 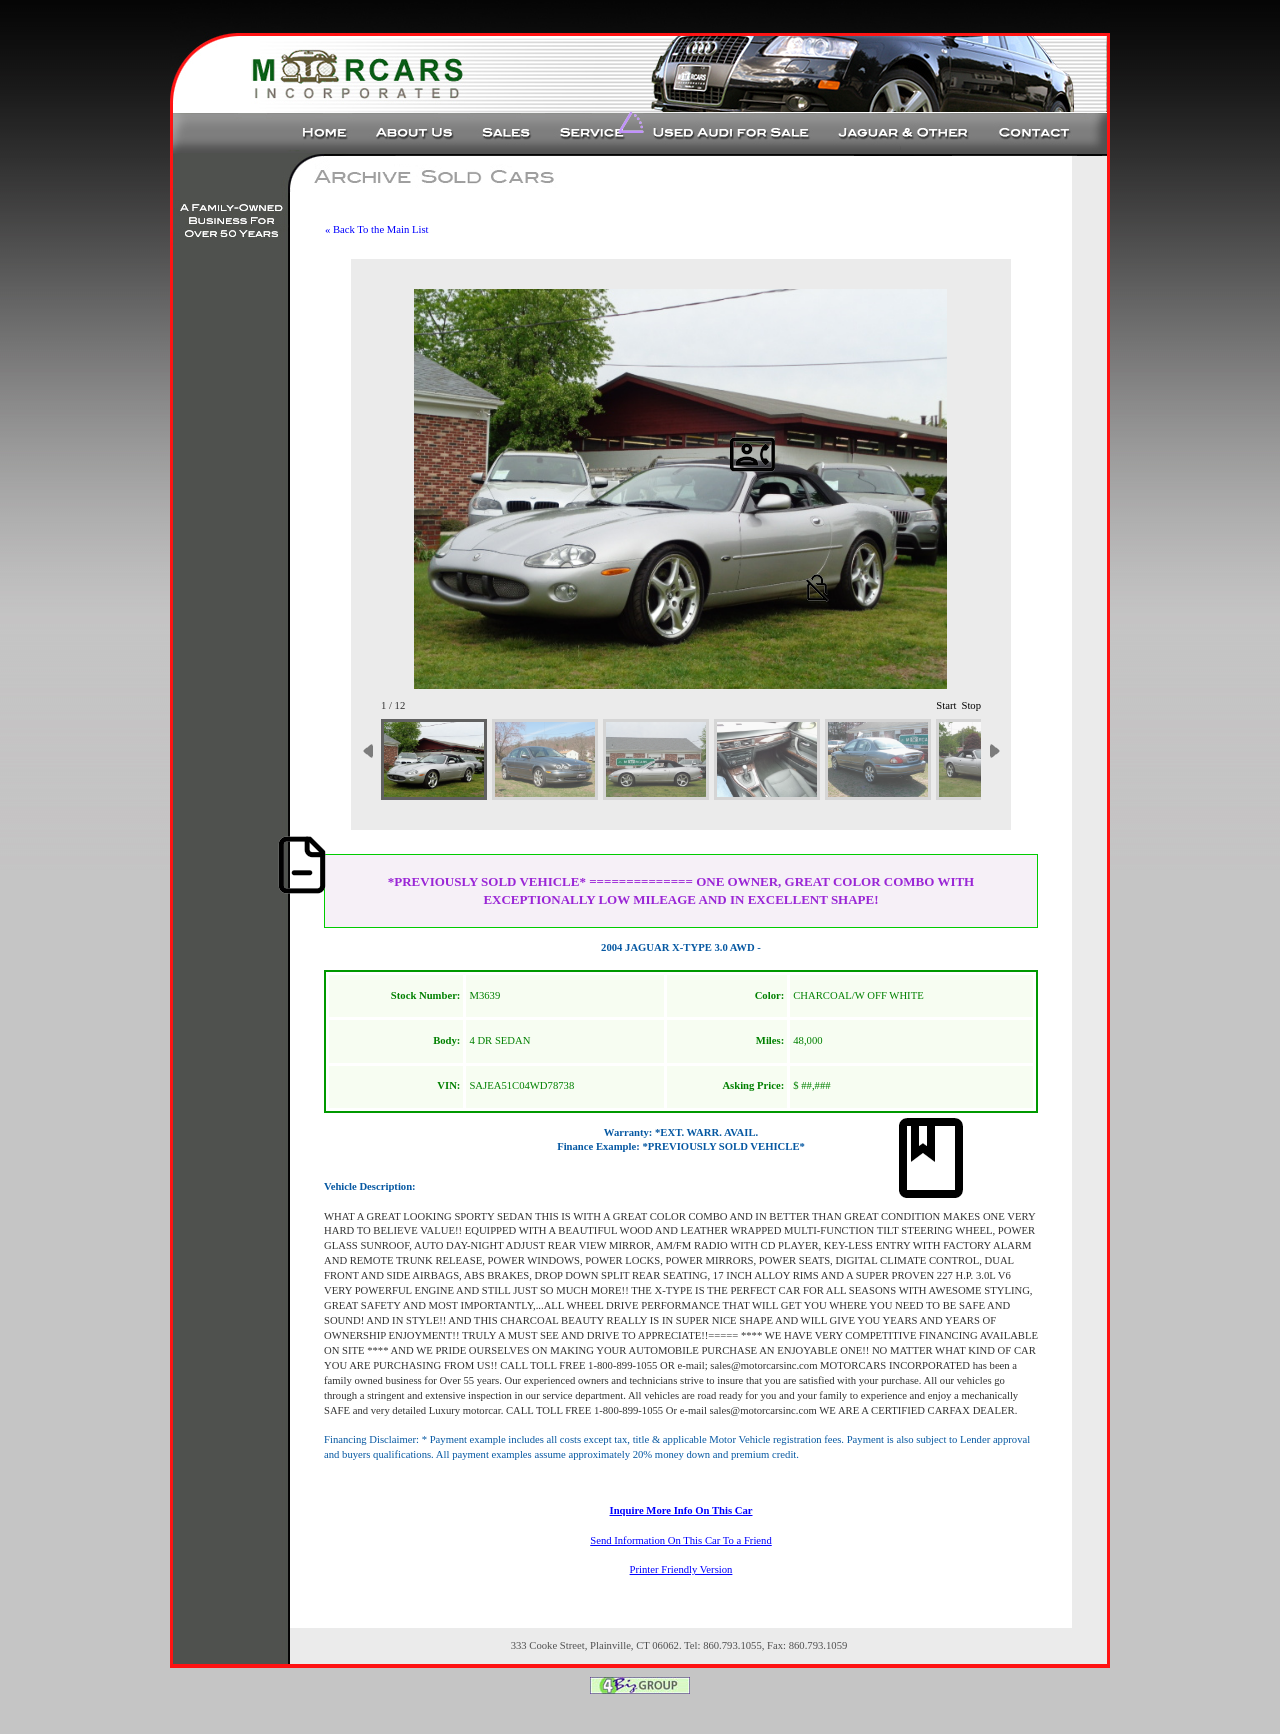 What do you see at coordinates (752, 454) in the screenshot?
I see `view contact's phone information` at bounding box center [752, 454].